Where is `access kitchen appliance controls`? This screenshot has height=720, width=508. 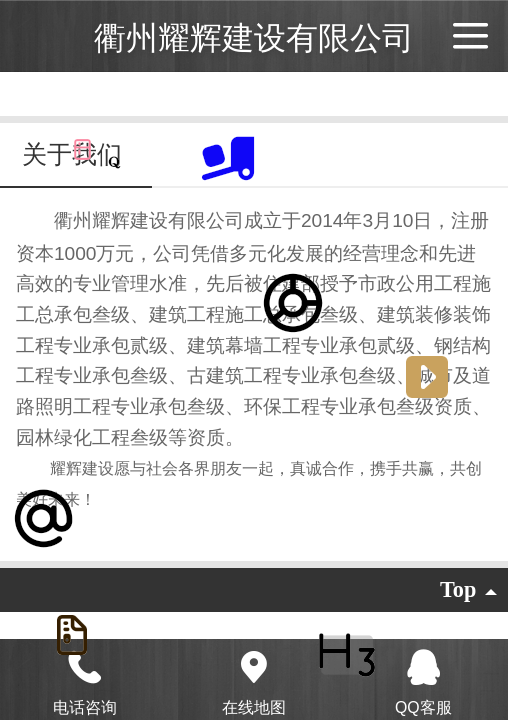
access kitchen appliance controls is located at coordinates (82, 149).